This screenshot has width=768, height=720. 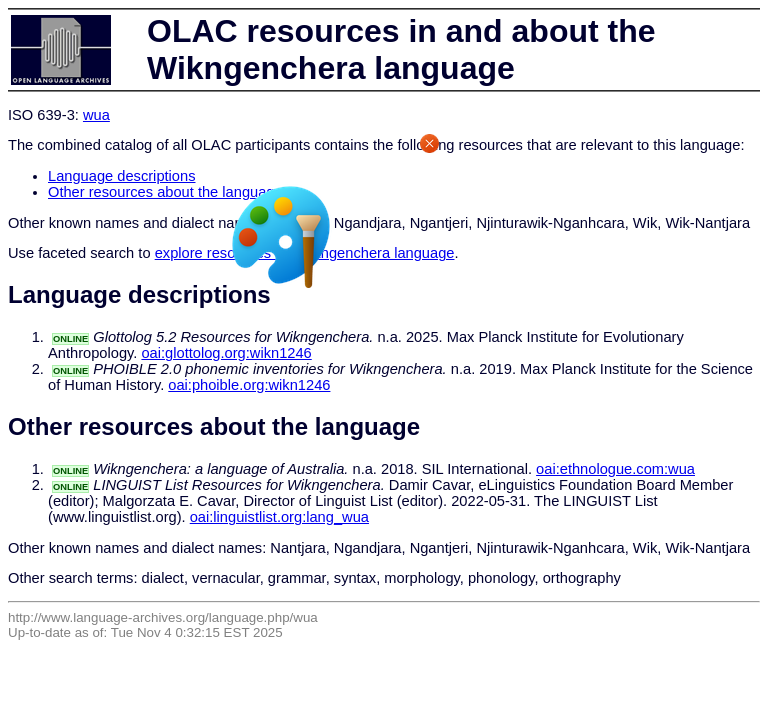 I want to click on indicates an error or failed action, so click(x=429, y=143).